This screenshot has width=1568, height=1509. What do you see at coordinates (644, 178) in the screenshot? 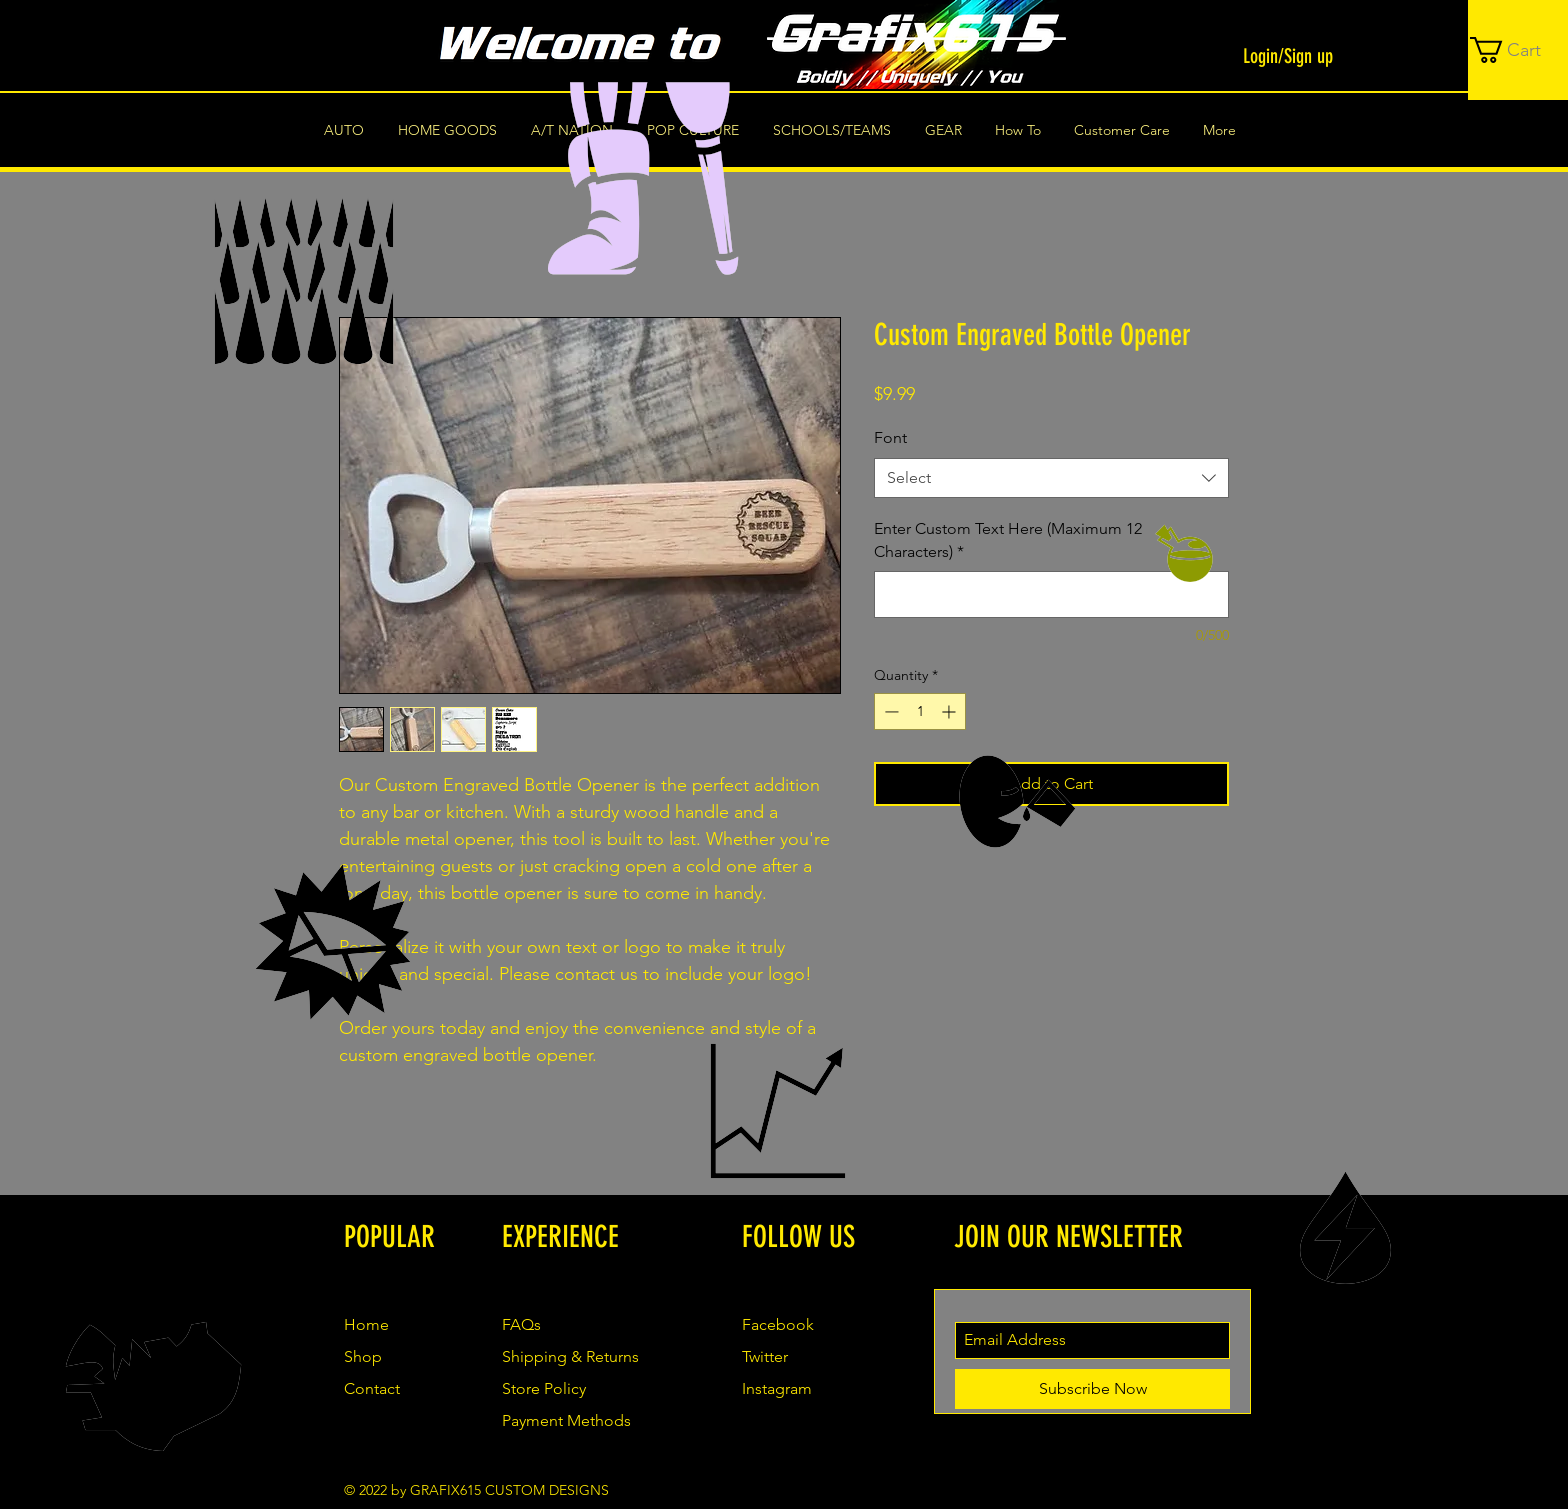
I see `equip a peg leg accessory for your character` at bounding box center [644, 178].